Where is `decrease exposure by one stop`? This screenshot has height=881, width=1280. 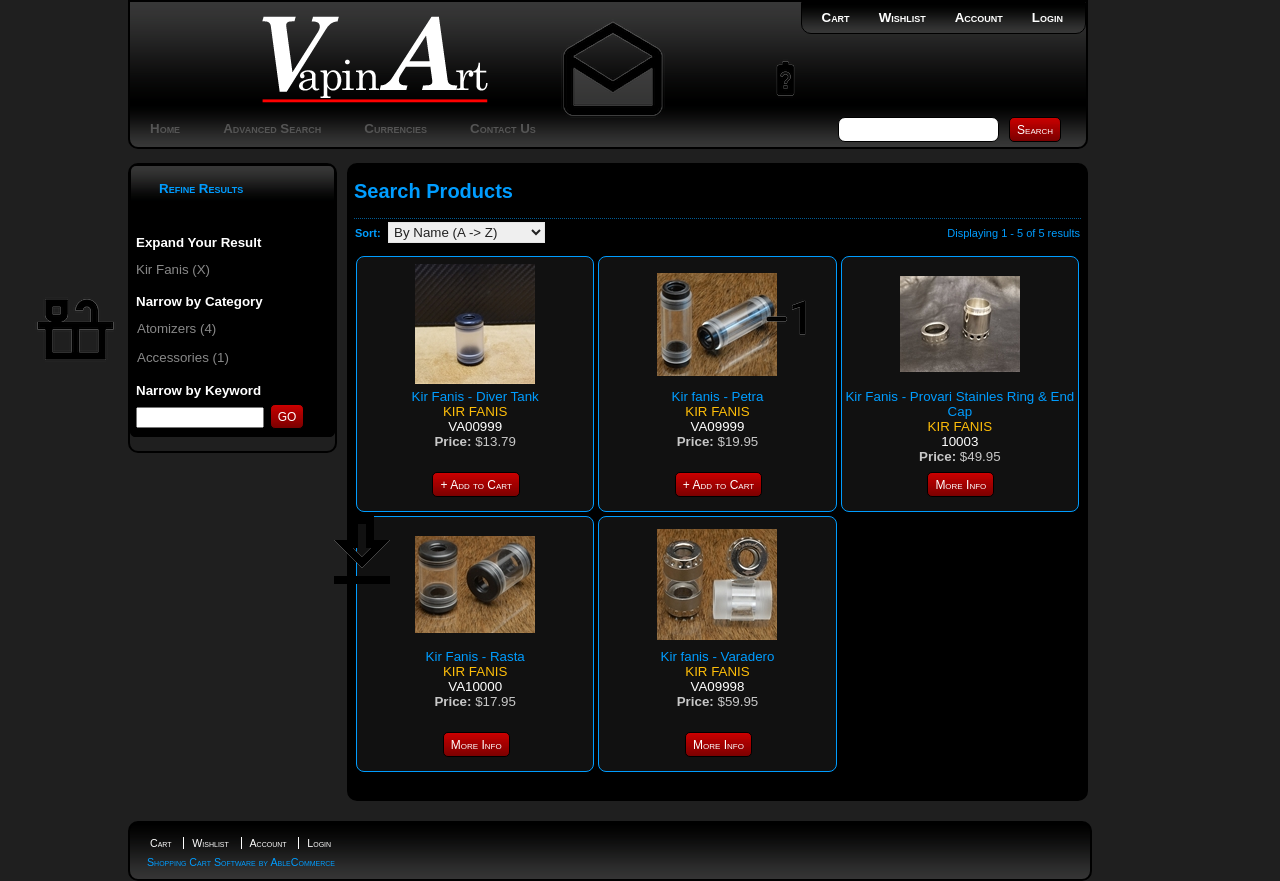 decrease exposure by one stop is located at coordinates (787, 319).